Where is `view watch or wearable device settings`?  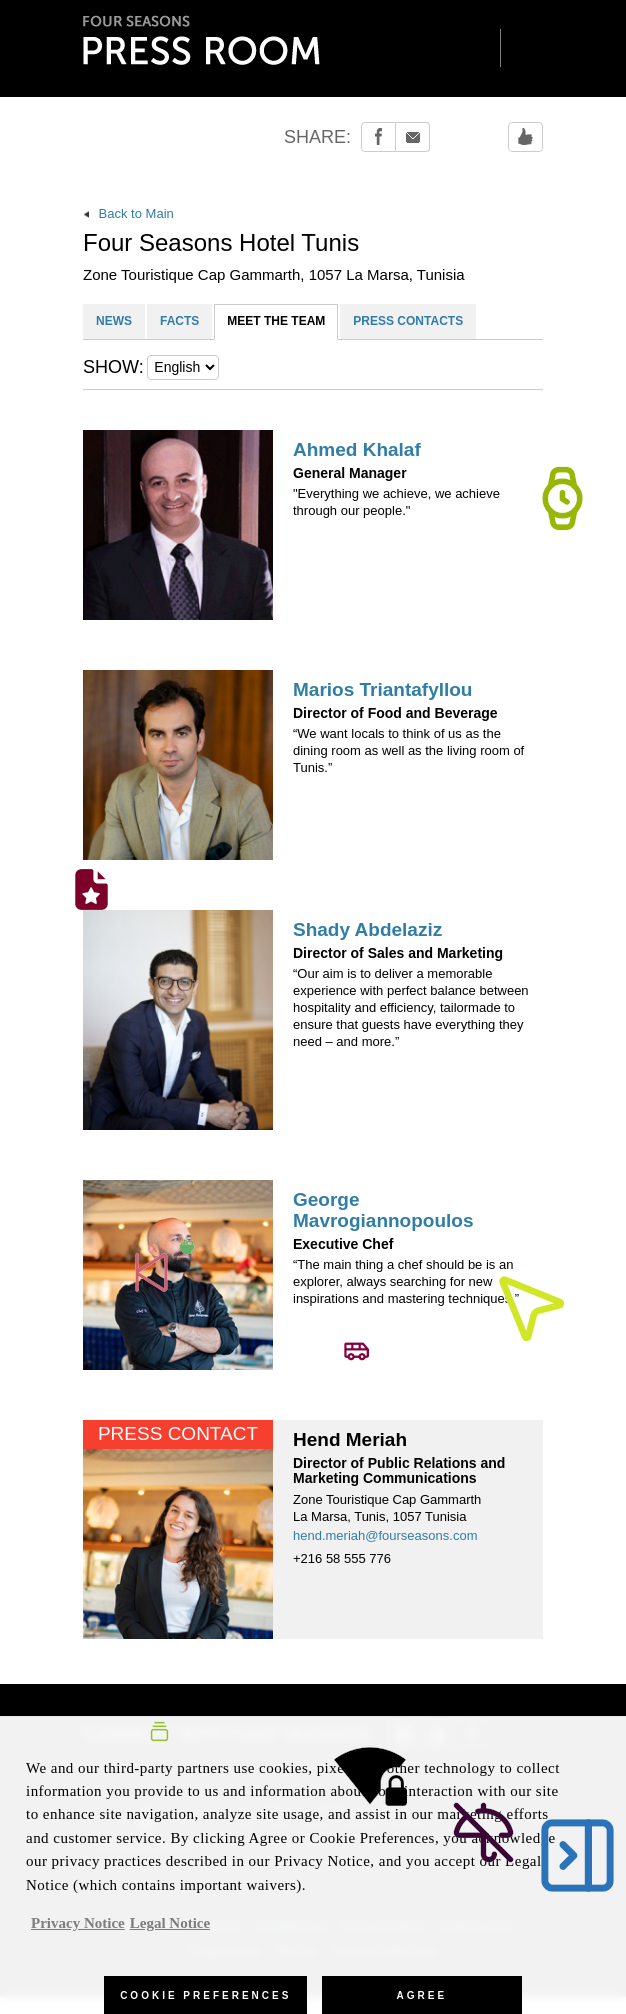
view watch or wearable device settings is located at coordinates (562, 498).